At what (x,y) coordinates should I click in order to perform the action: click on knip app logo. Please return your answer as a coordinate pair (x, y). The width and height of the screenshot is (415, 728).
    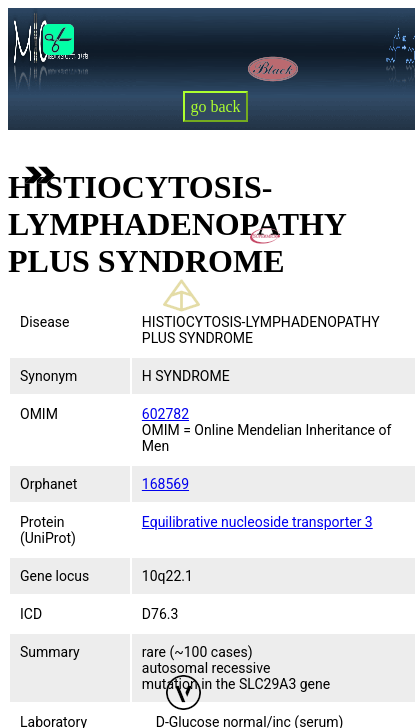
    Looking at the image, I should click on (58, 39).